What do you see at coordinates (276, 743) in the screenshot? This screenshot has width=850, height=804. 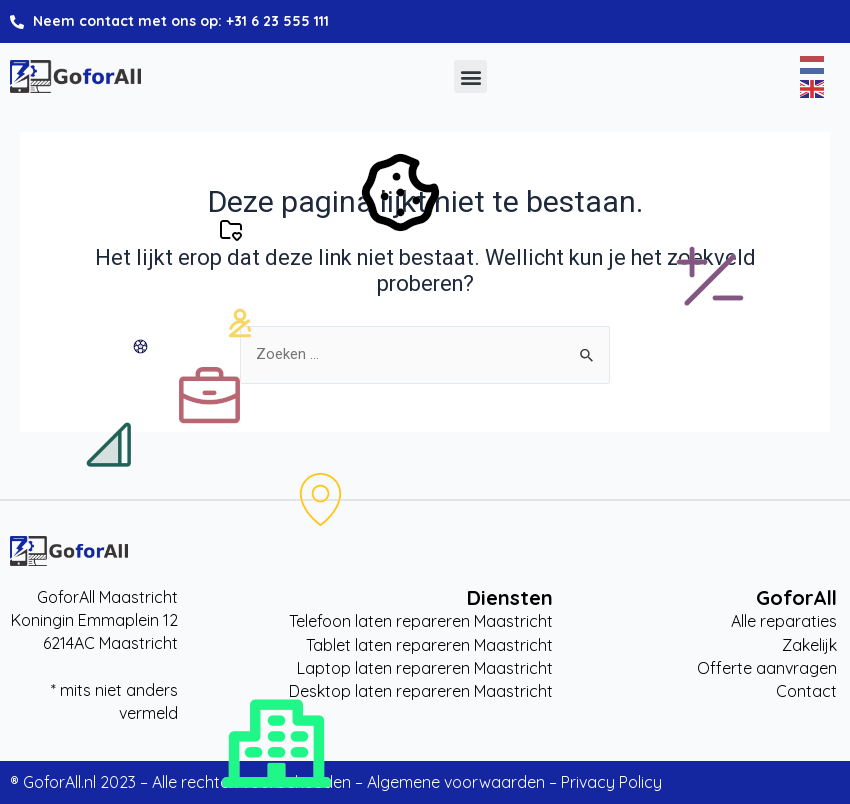 I see `view apartment or residential building details` at bounding box center [276, 743].